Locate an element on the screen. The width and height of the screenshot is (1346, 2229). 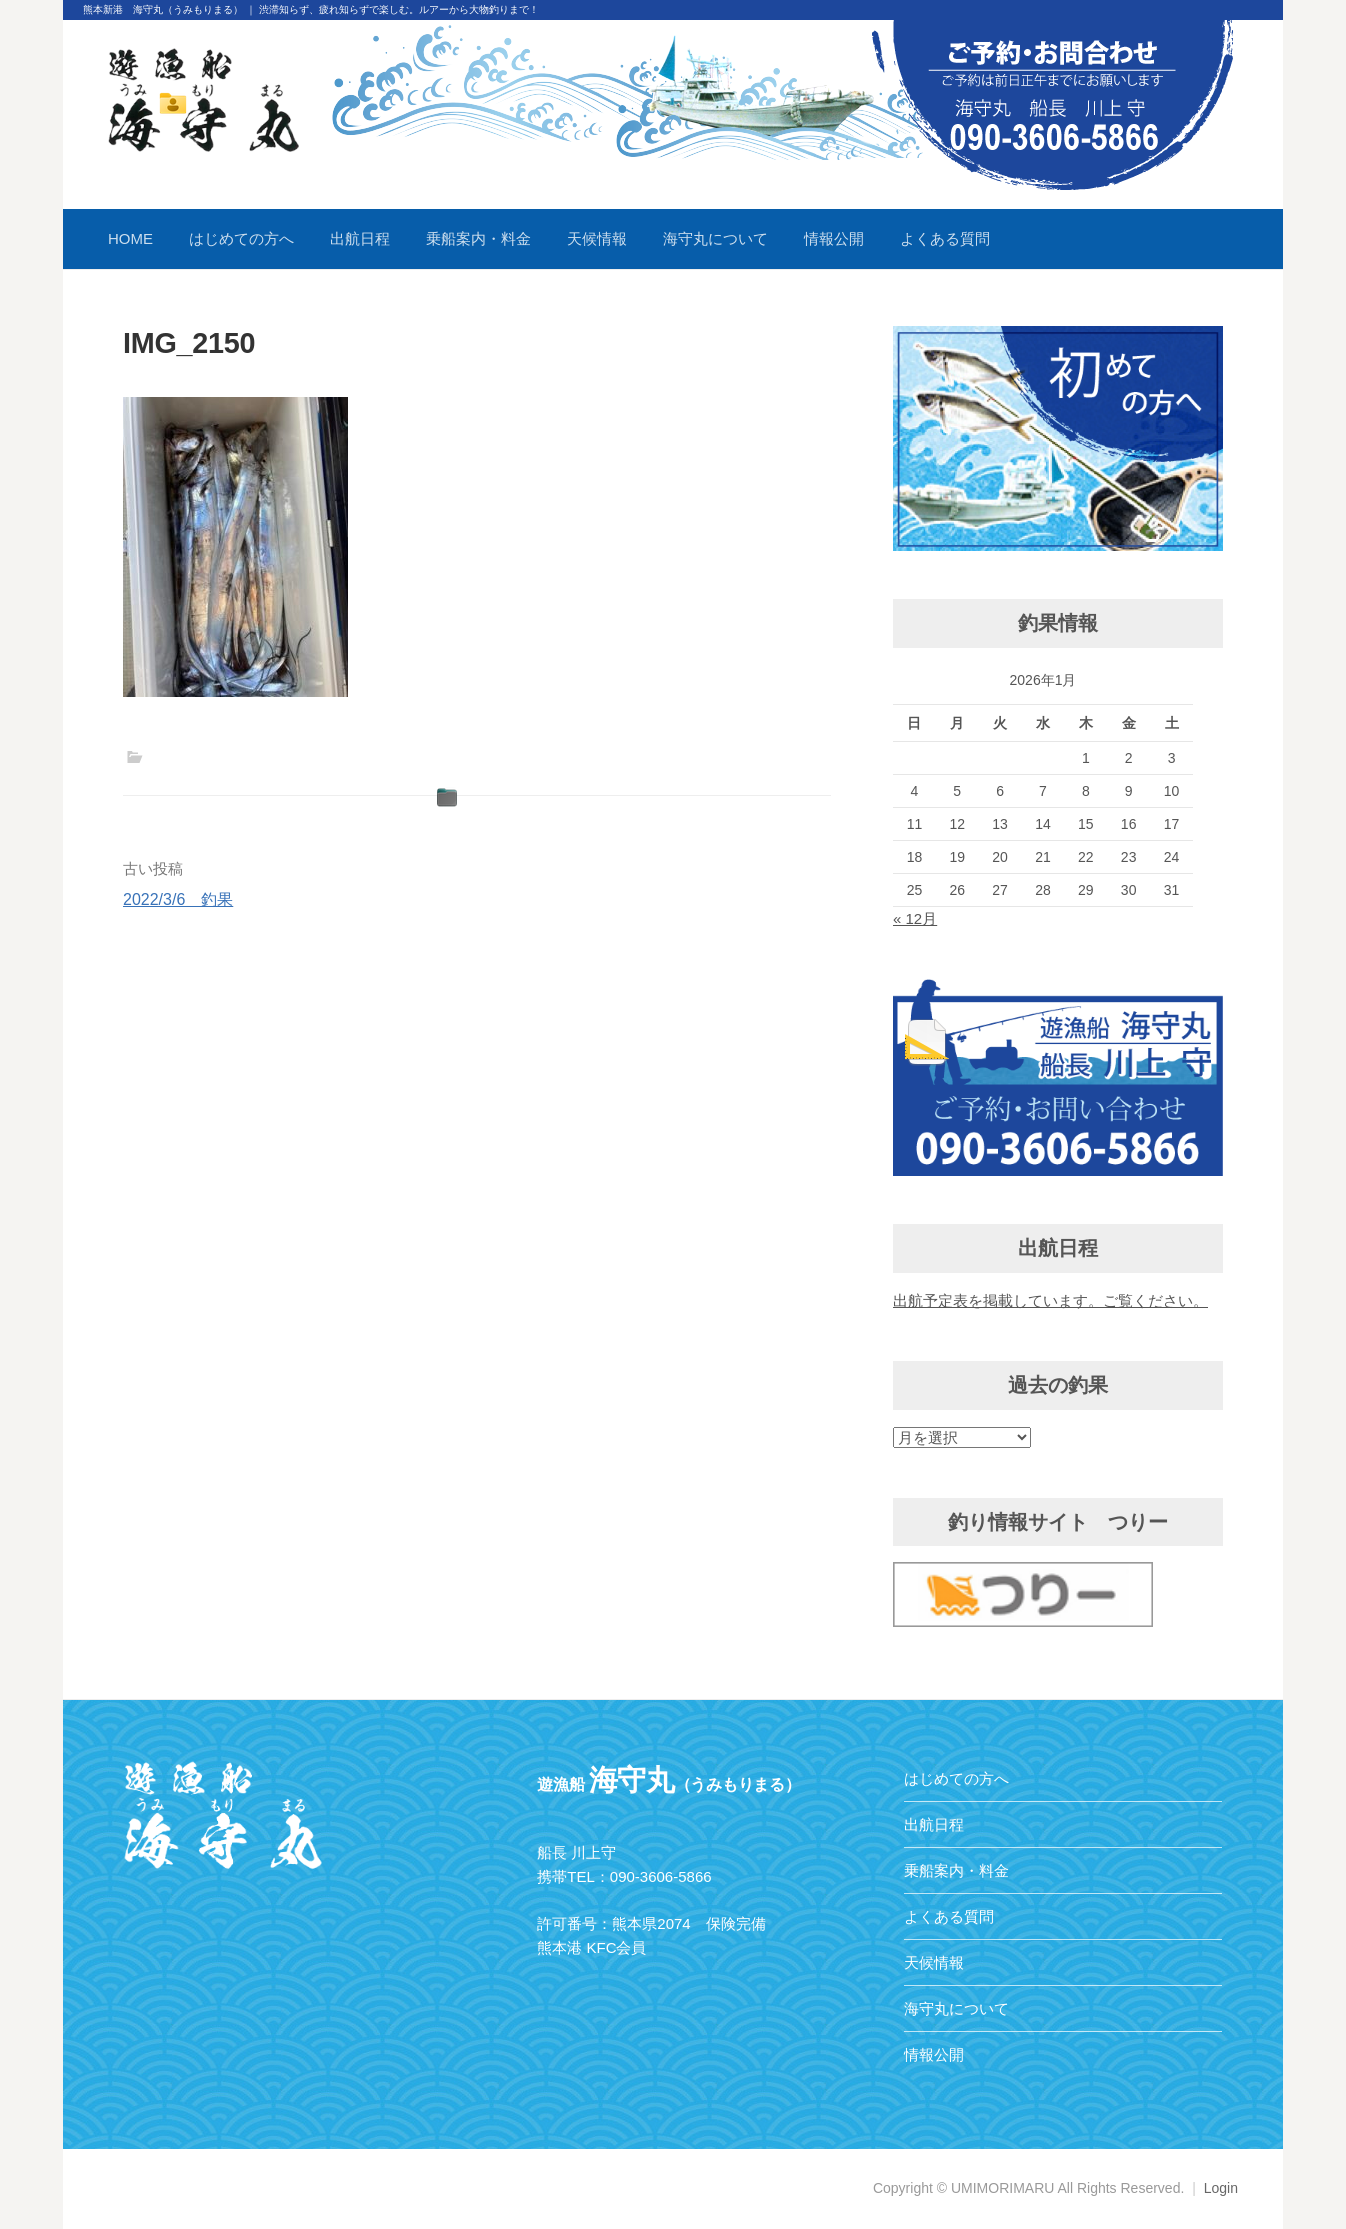
open folder to view contents is located at coordinates (447, 797).